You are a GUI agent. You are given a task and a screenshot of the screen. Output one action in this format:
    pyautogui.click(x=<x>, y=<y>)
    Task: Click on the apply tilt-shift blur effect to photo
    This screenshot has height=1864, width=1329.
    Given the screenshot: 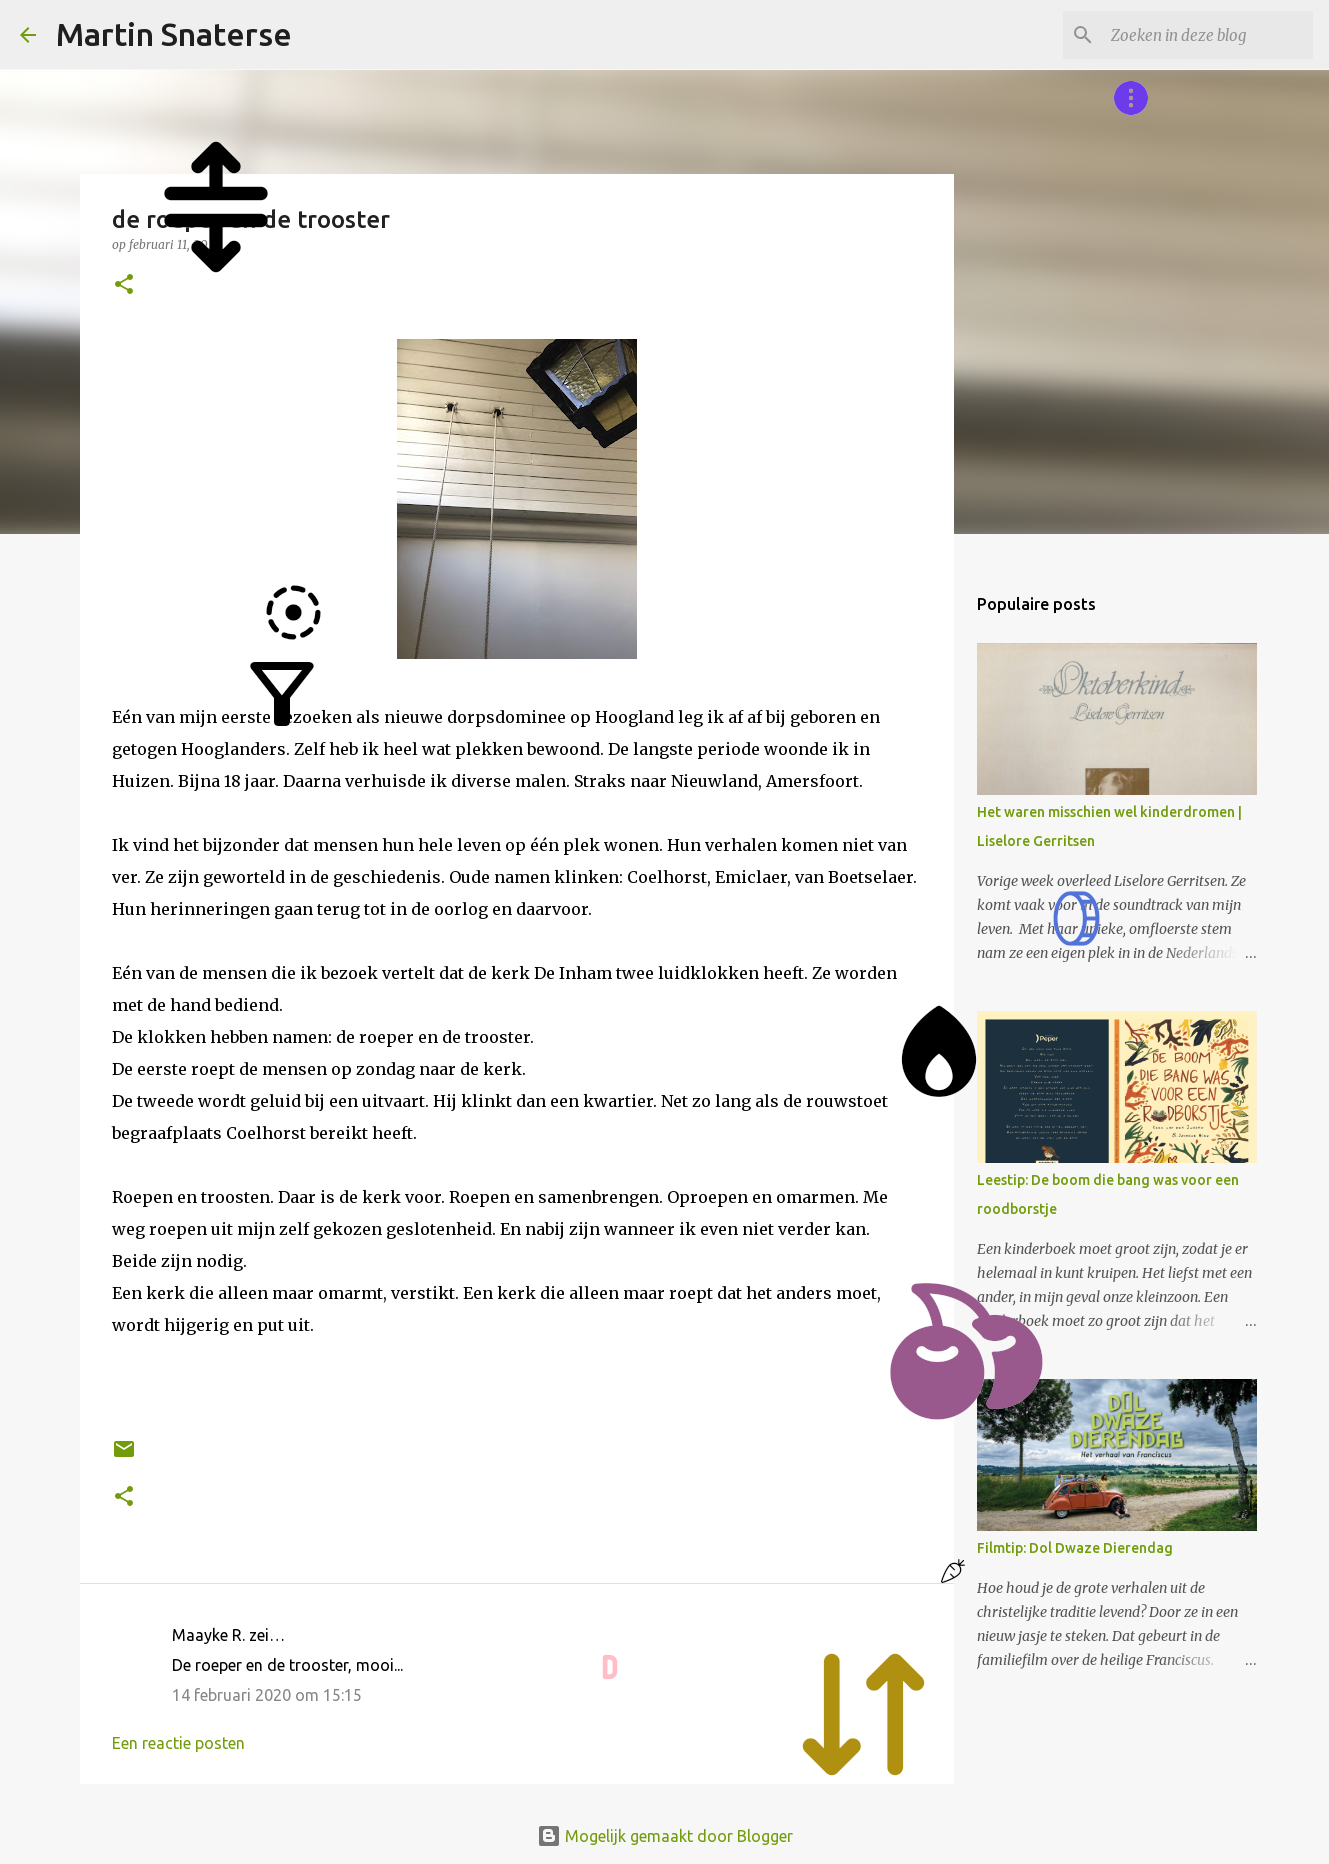 What is the action you would take?
    pyautogui.click(x=293, y=612)
    